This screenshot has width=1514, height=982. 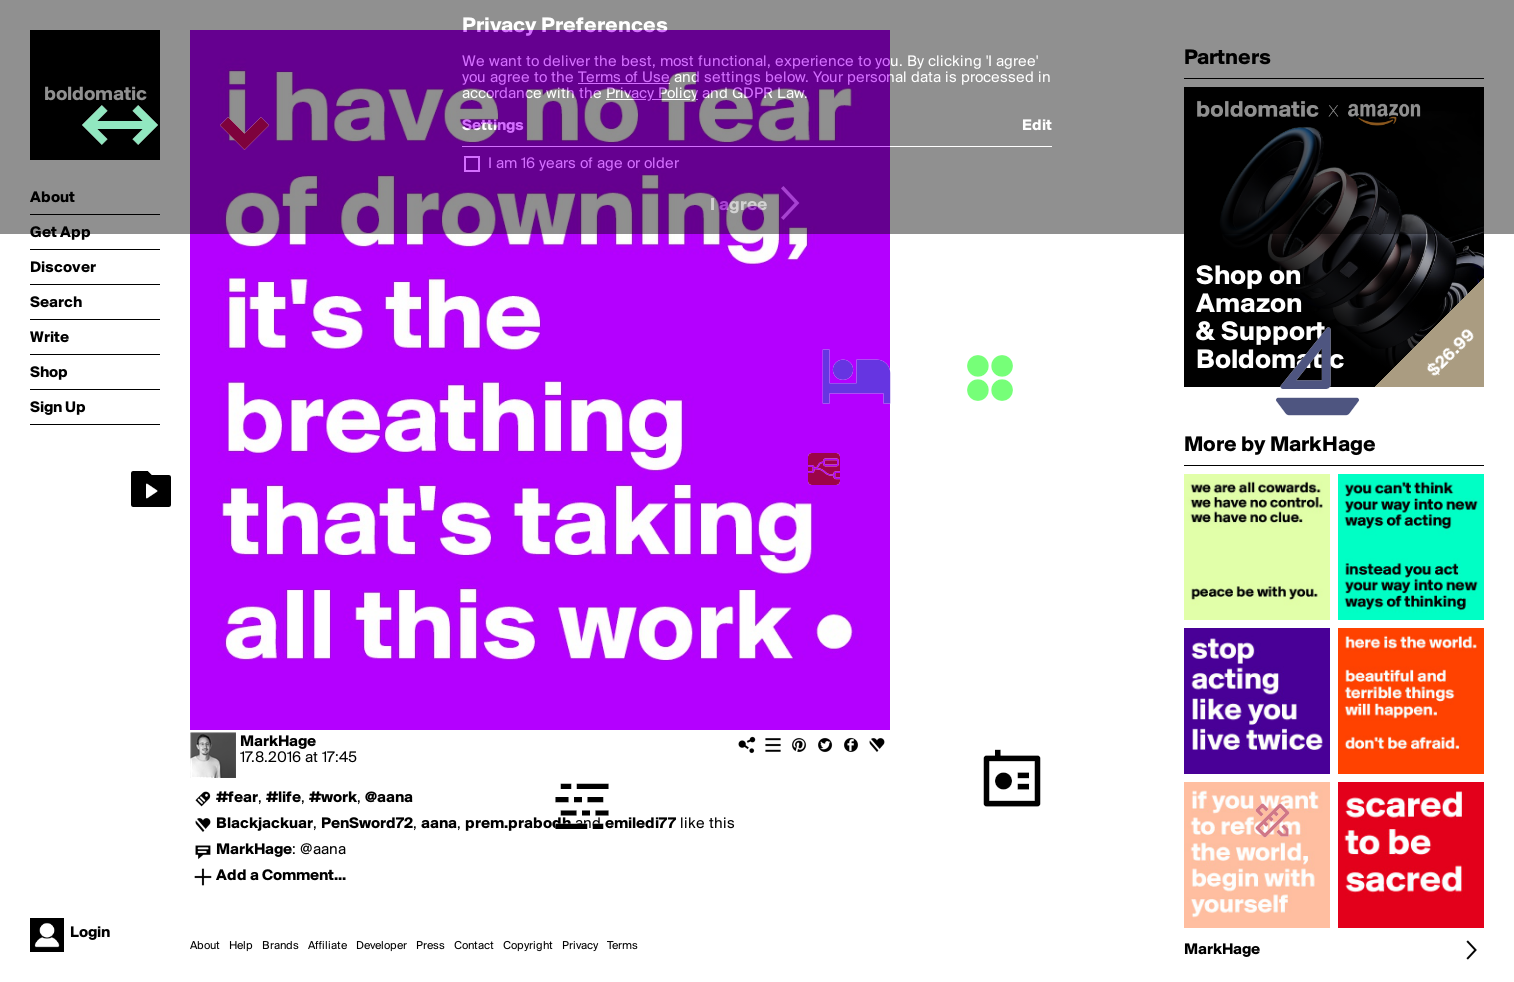 What do you see at coordinates (120, 125) in the screenshot?
I see `expand content horizontally` at bounding box center [120, 125].